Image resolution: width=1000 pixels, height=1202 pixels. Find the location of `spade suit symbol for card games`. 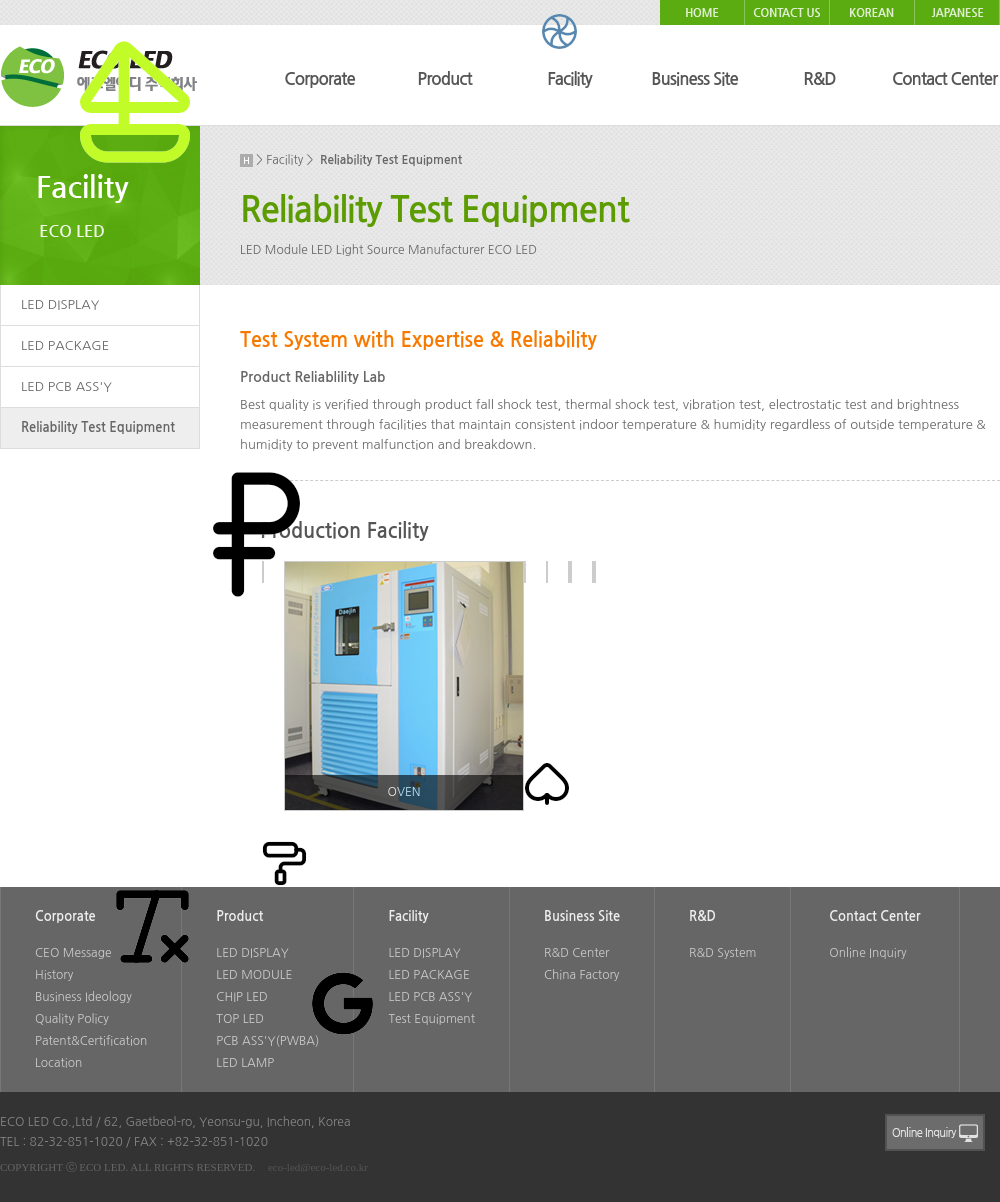

spade suit symbol for card games is located at coordinates (547, 783).